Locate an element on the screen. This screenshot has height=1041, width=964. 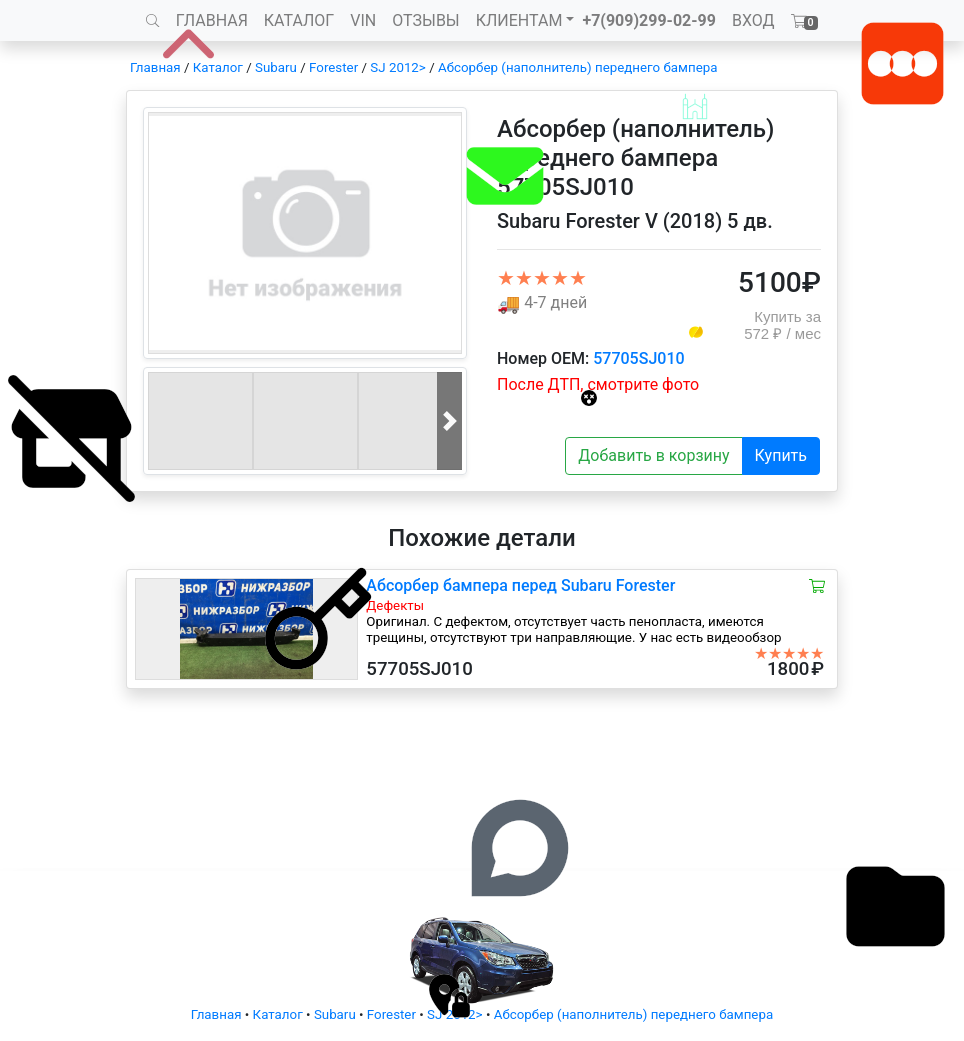
open Discourse forum is located at coordinates (520, 848).